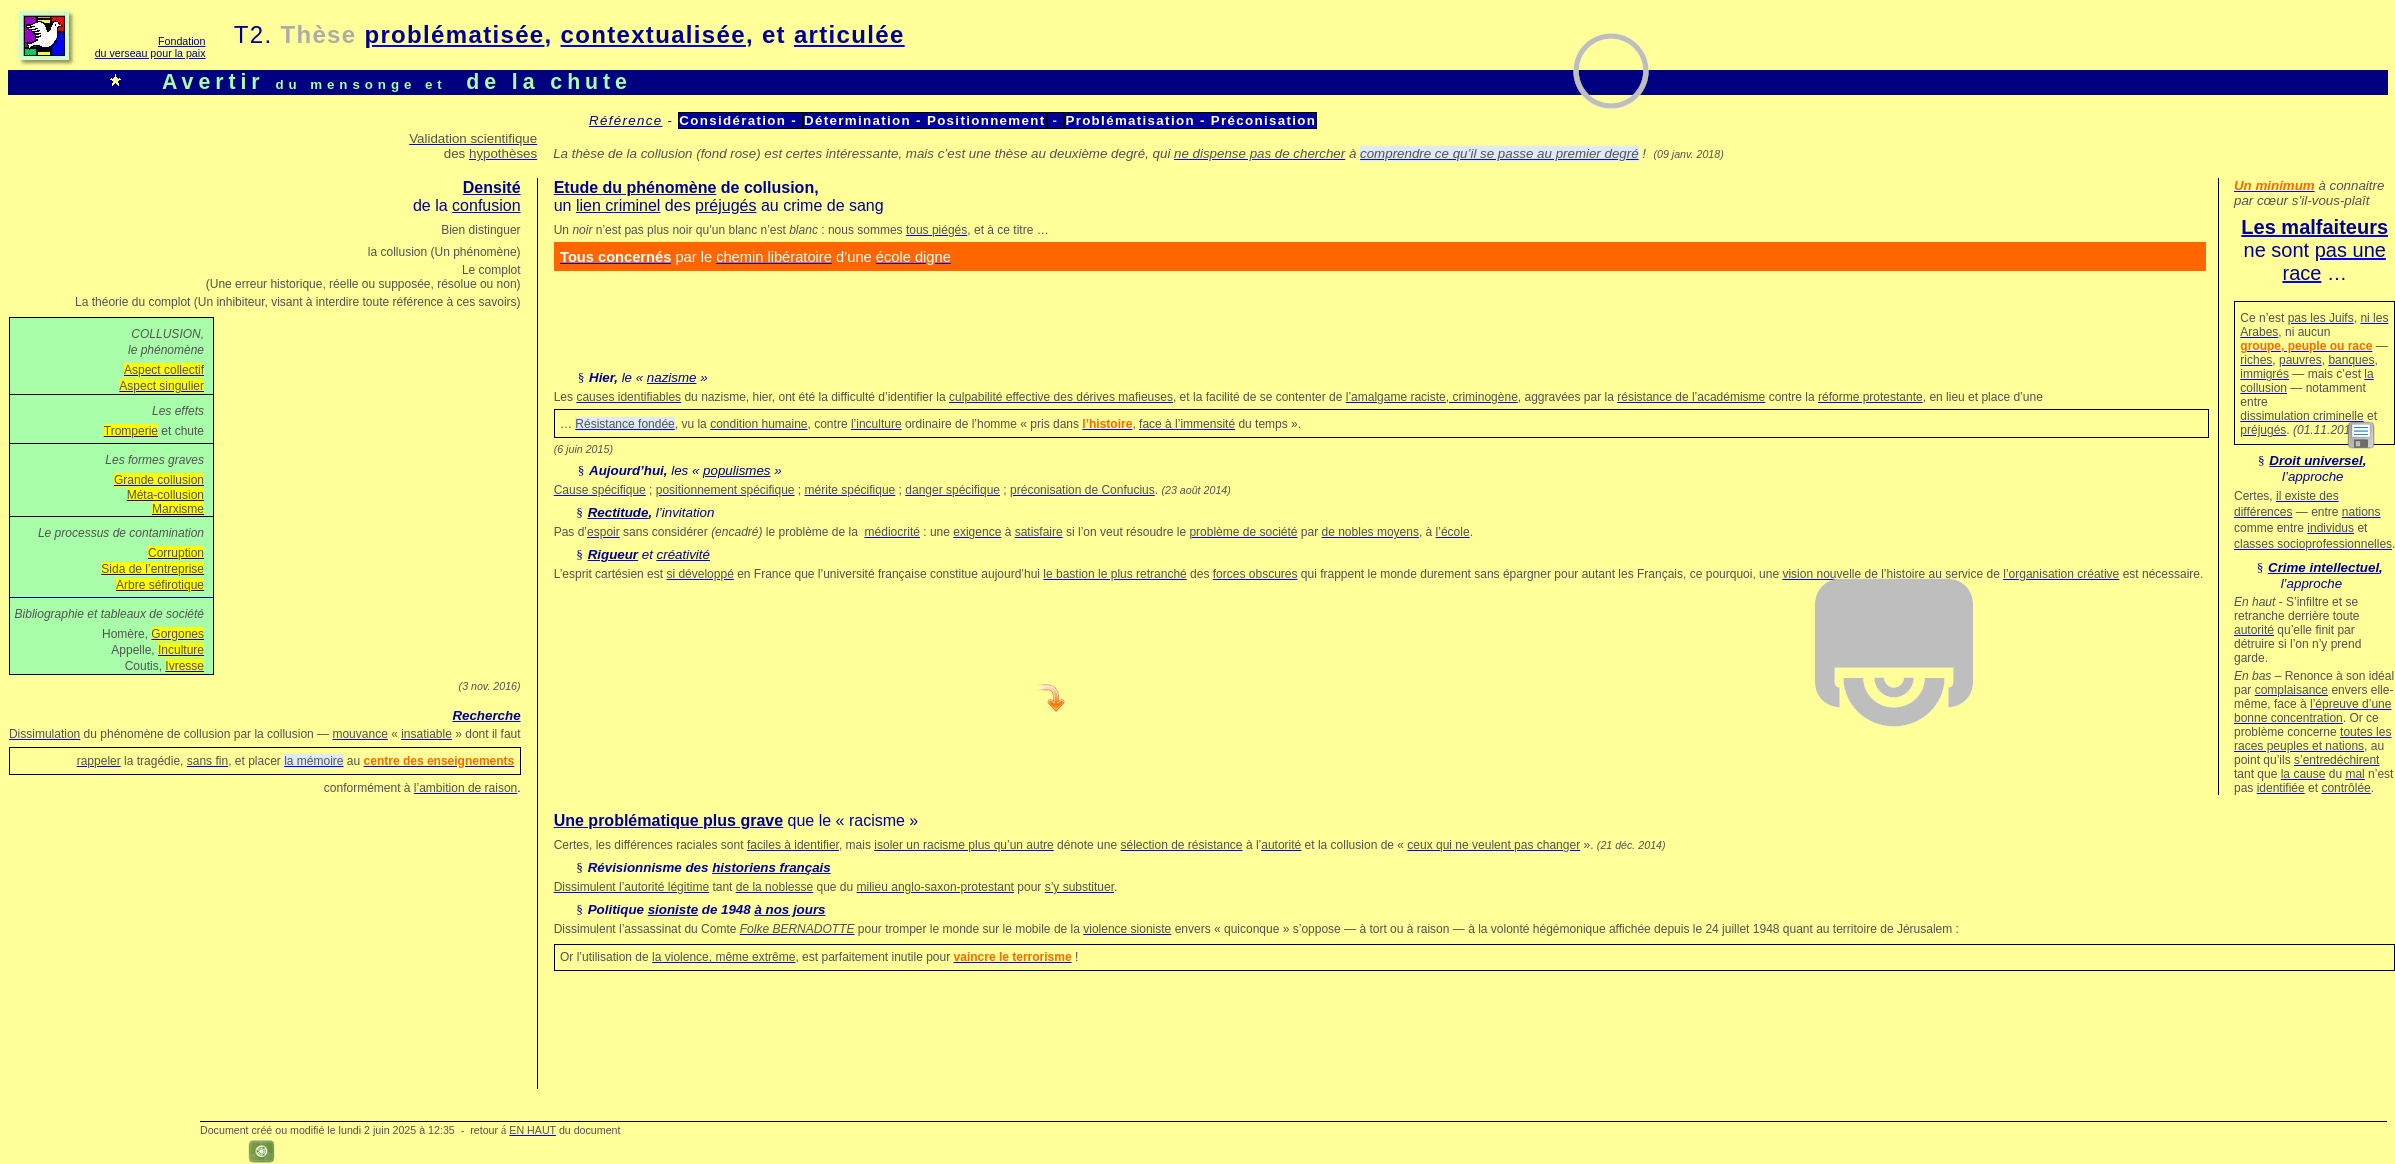 The height and width of the screenshot is (1164, 2395). What do you see at coordinates (1894, 648) in the screenshot?
I see `access optical disc drive` at bounding box center [1894, 648].